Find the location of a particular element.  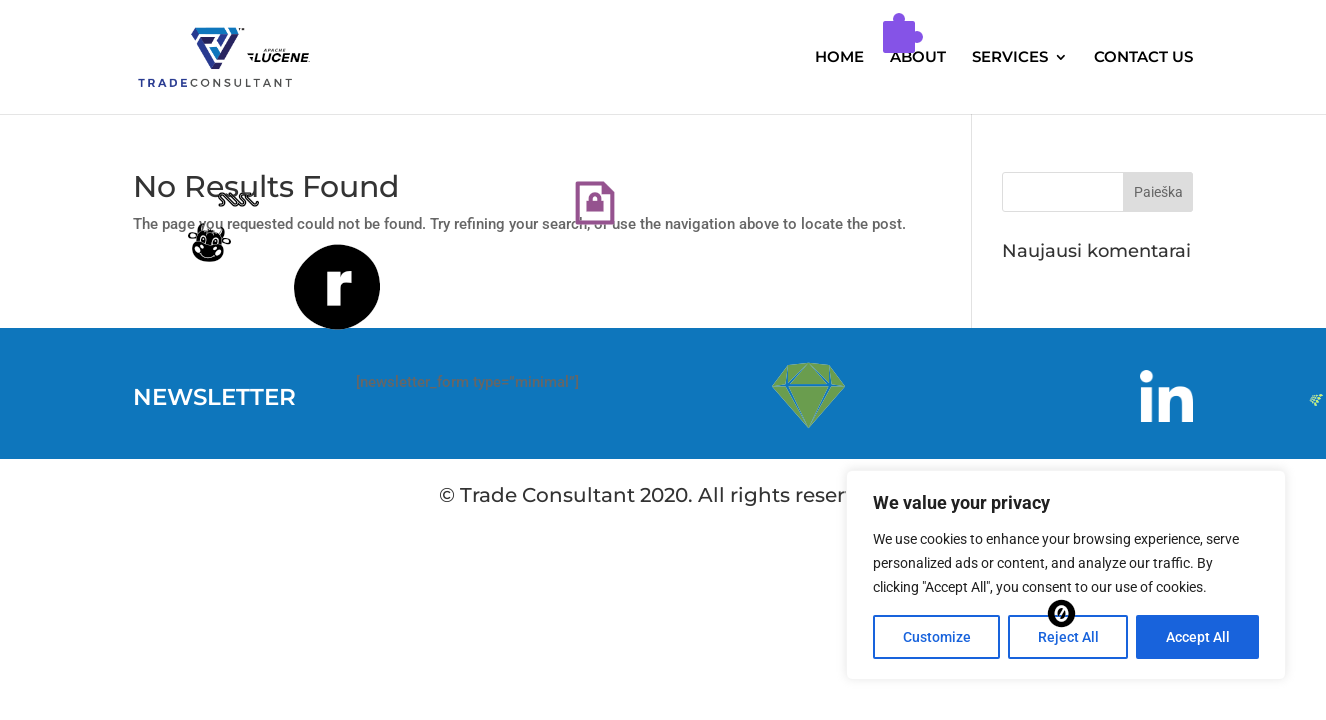

apache lucene search library logo is located at coordinates (278, 55).